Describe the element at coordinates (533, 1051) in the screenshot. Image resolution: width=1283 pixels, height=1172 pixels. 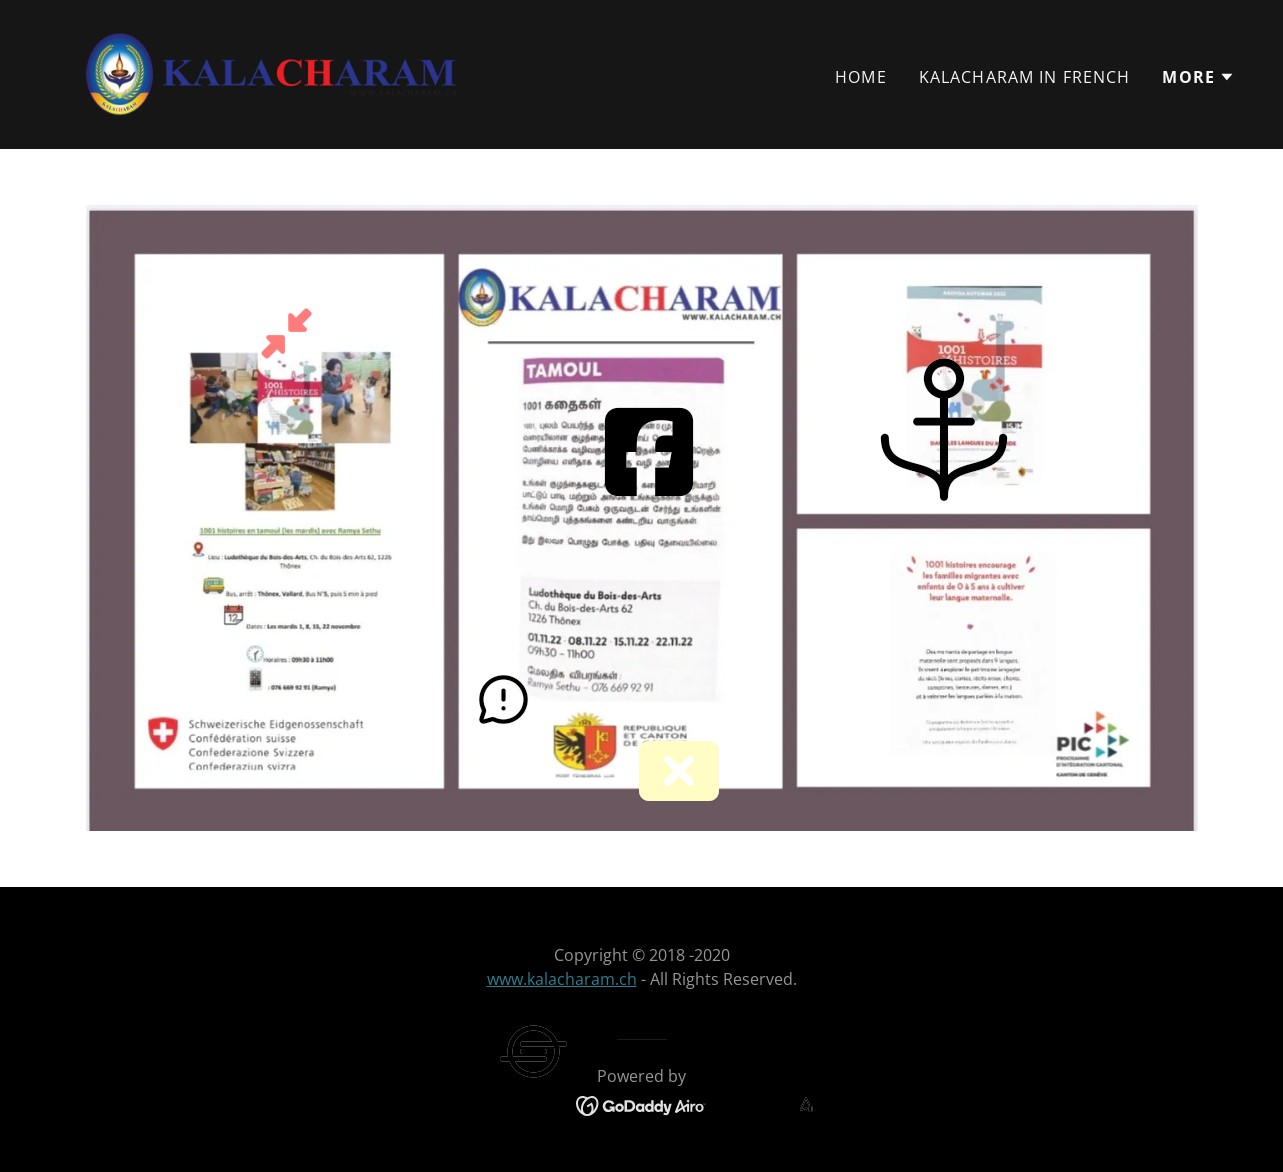
I see `ioxhost web hosting service logo` at that location.